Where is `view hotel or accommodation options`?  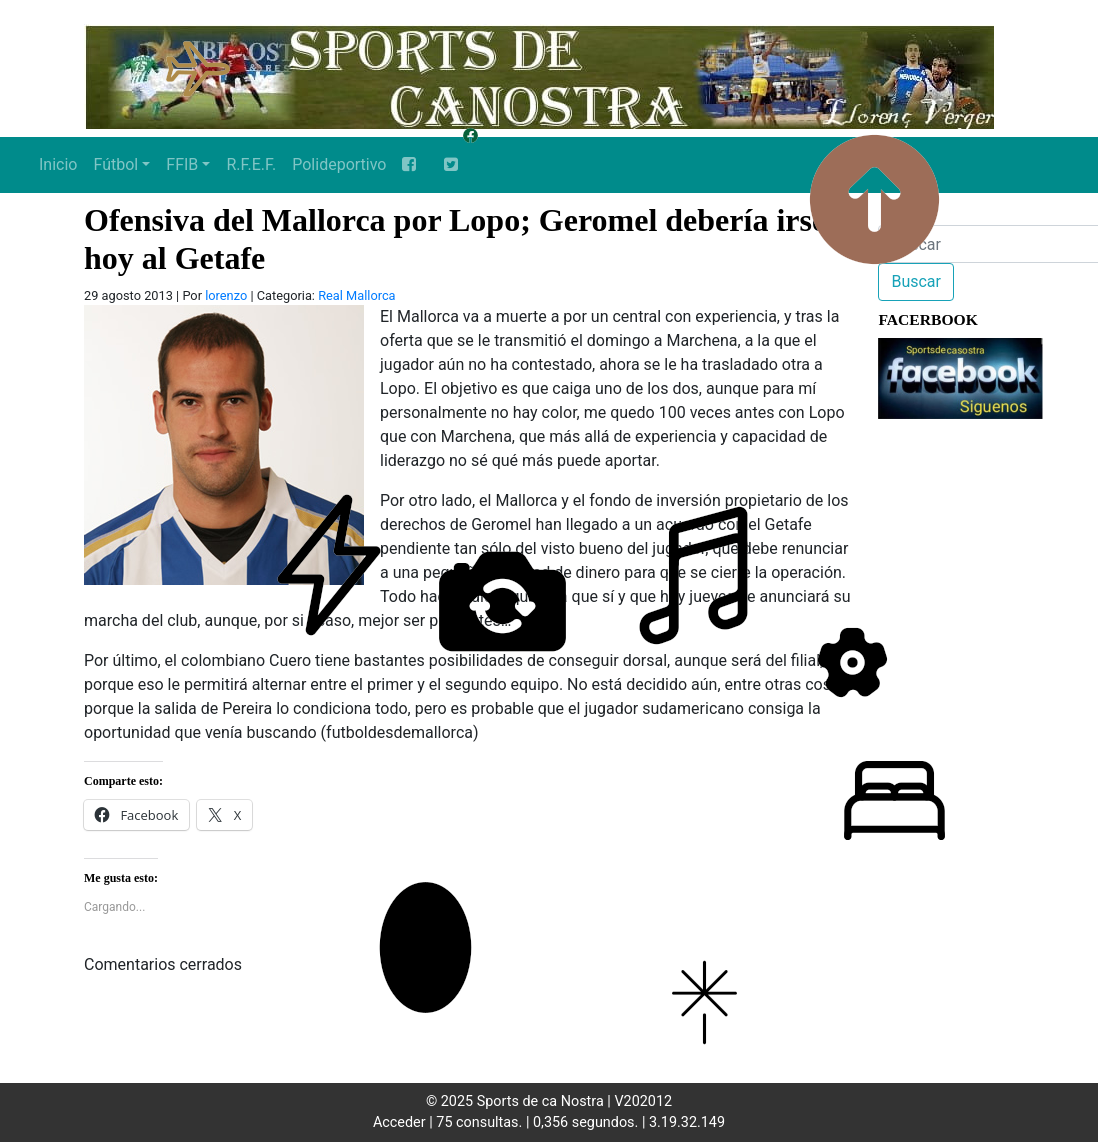
view hotel or accommodation options is located at coordinates (894, 800).